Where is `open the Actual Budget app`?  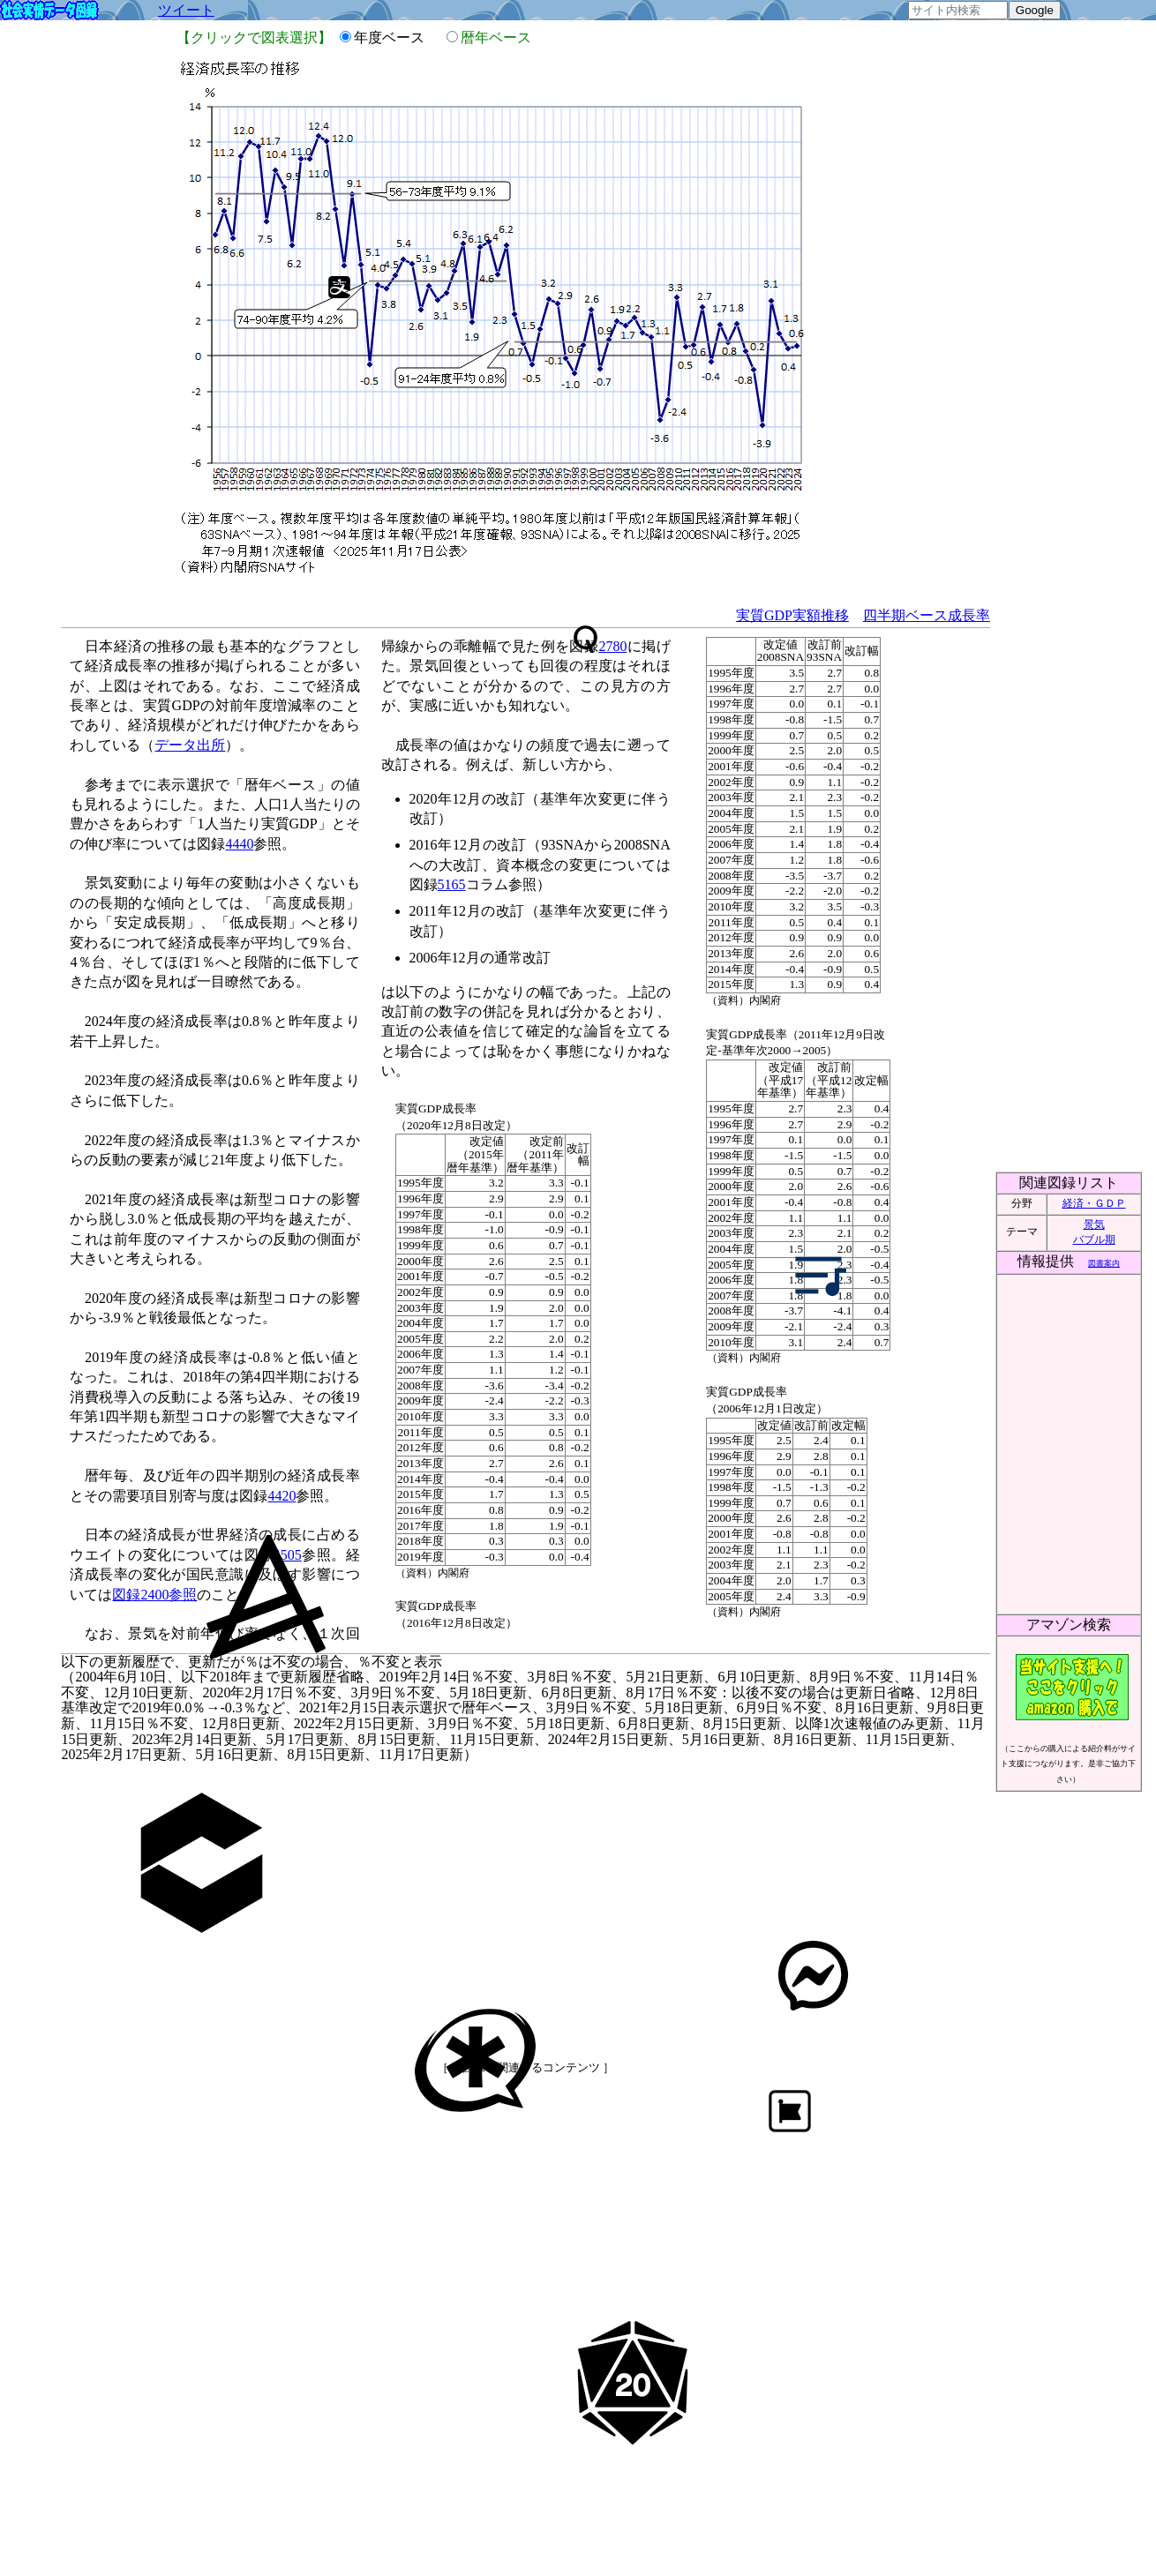
open the Actual Budget app is located at coordinates (266, 1597).